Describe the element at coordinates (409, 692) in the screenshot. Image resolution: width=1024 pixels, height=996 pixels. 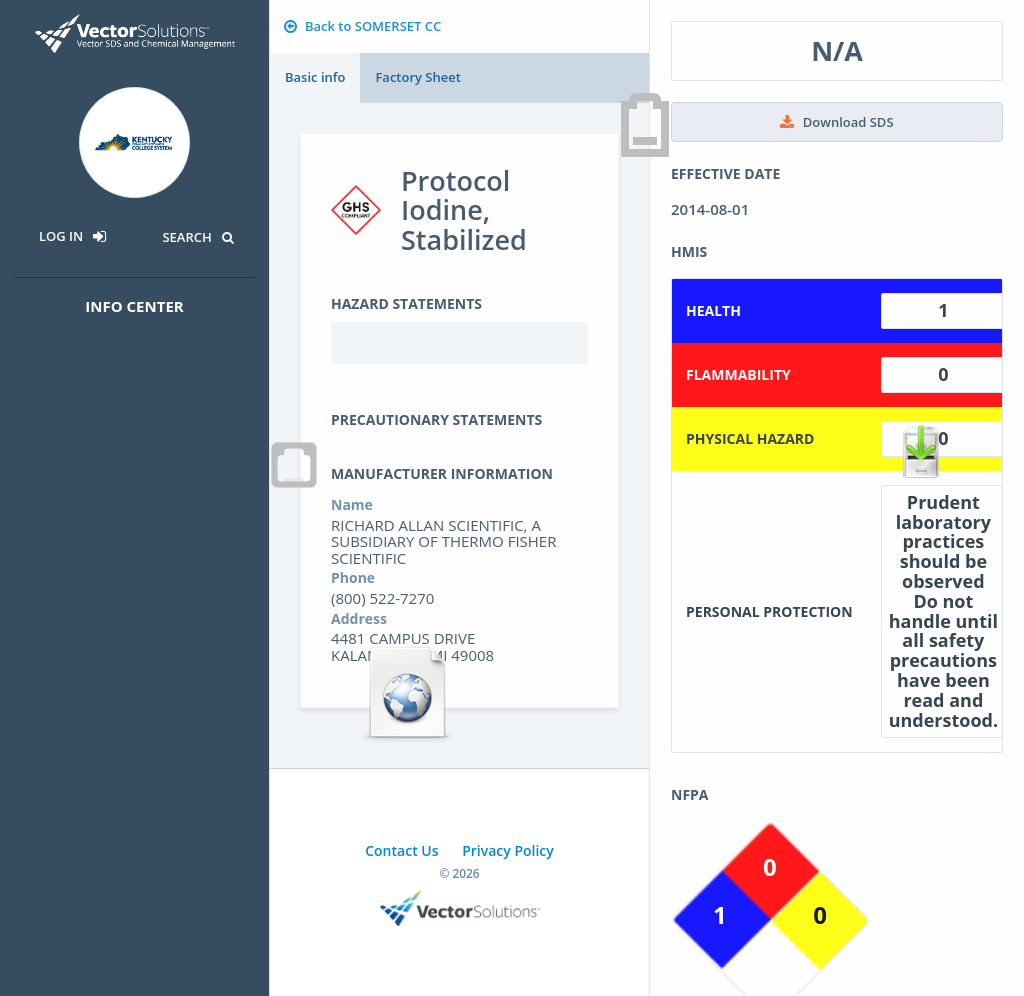
I see `an HTML or web page file` at that location.